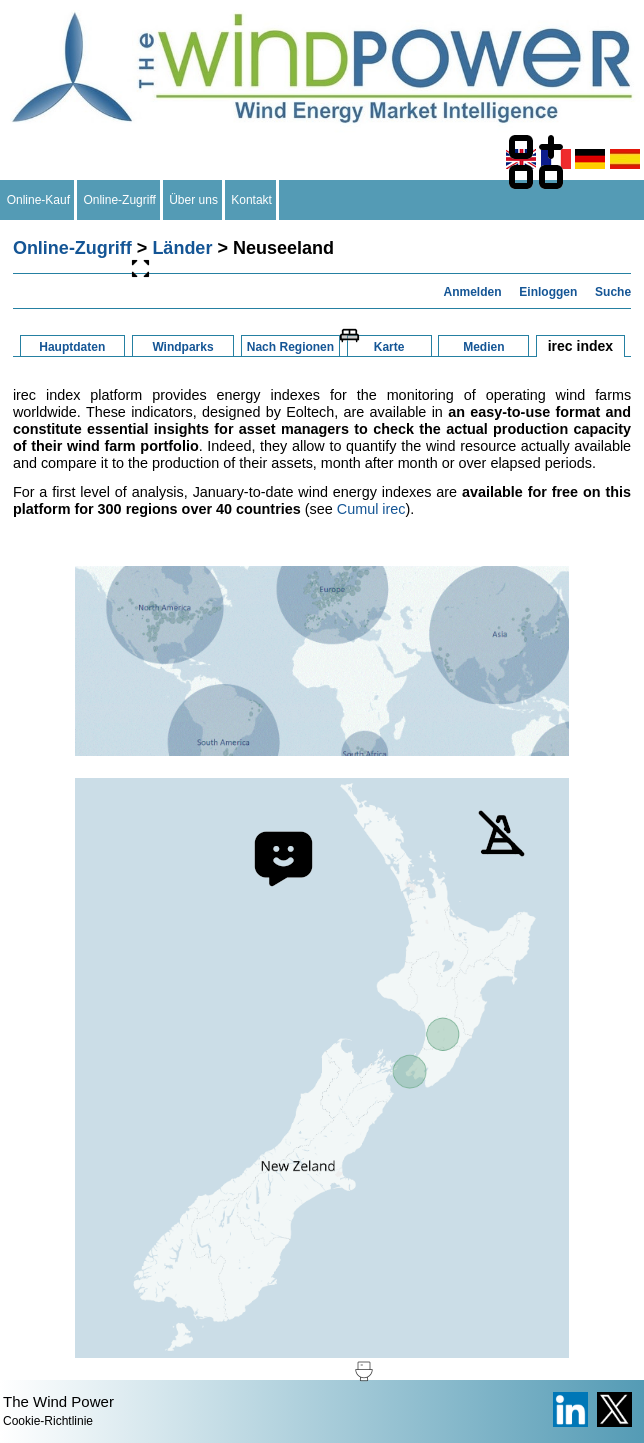  What do you see at coordinates (283, 857) in the screenshot?
I see `open chatbot or AI assistant` at bounding box center [283, 857].